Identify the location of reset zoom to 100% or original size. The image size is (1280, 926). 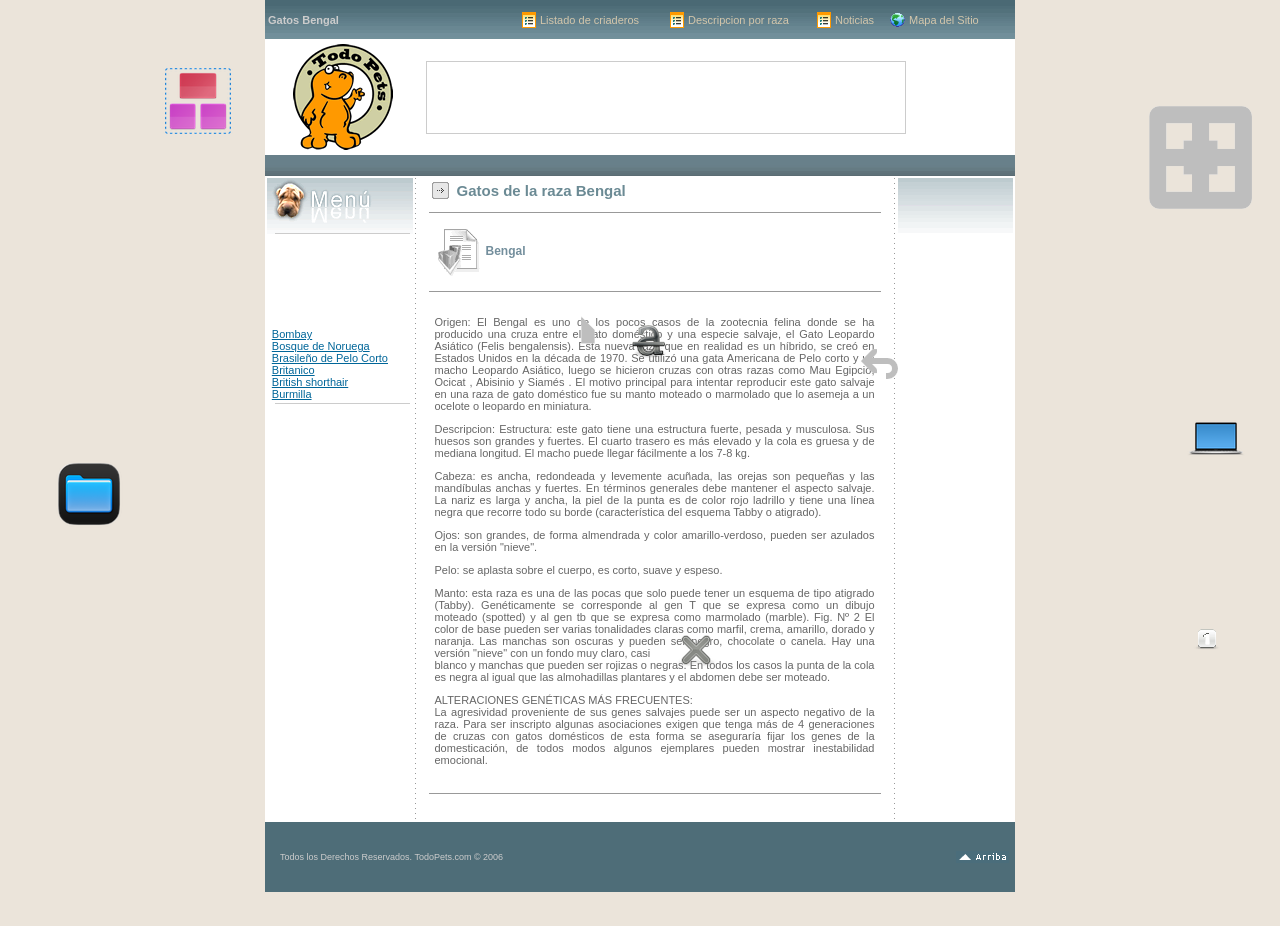
(1207, 638).